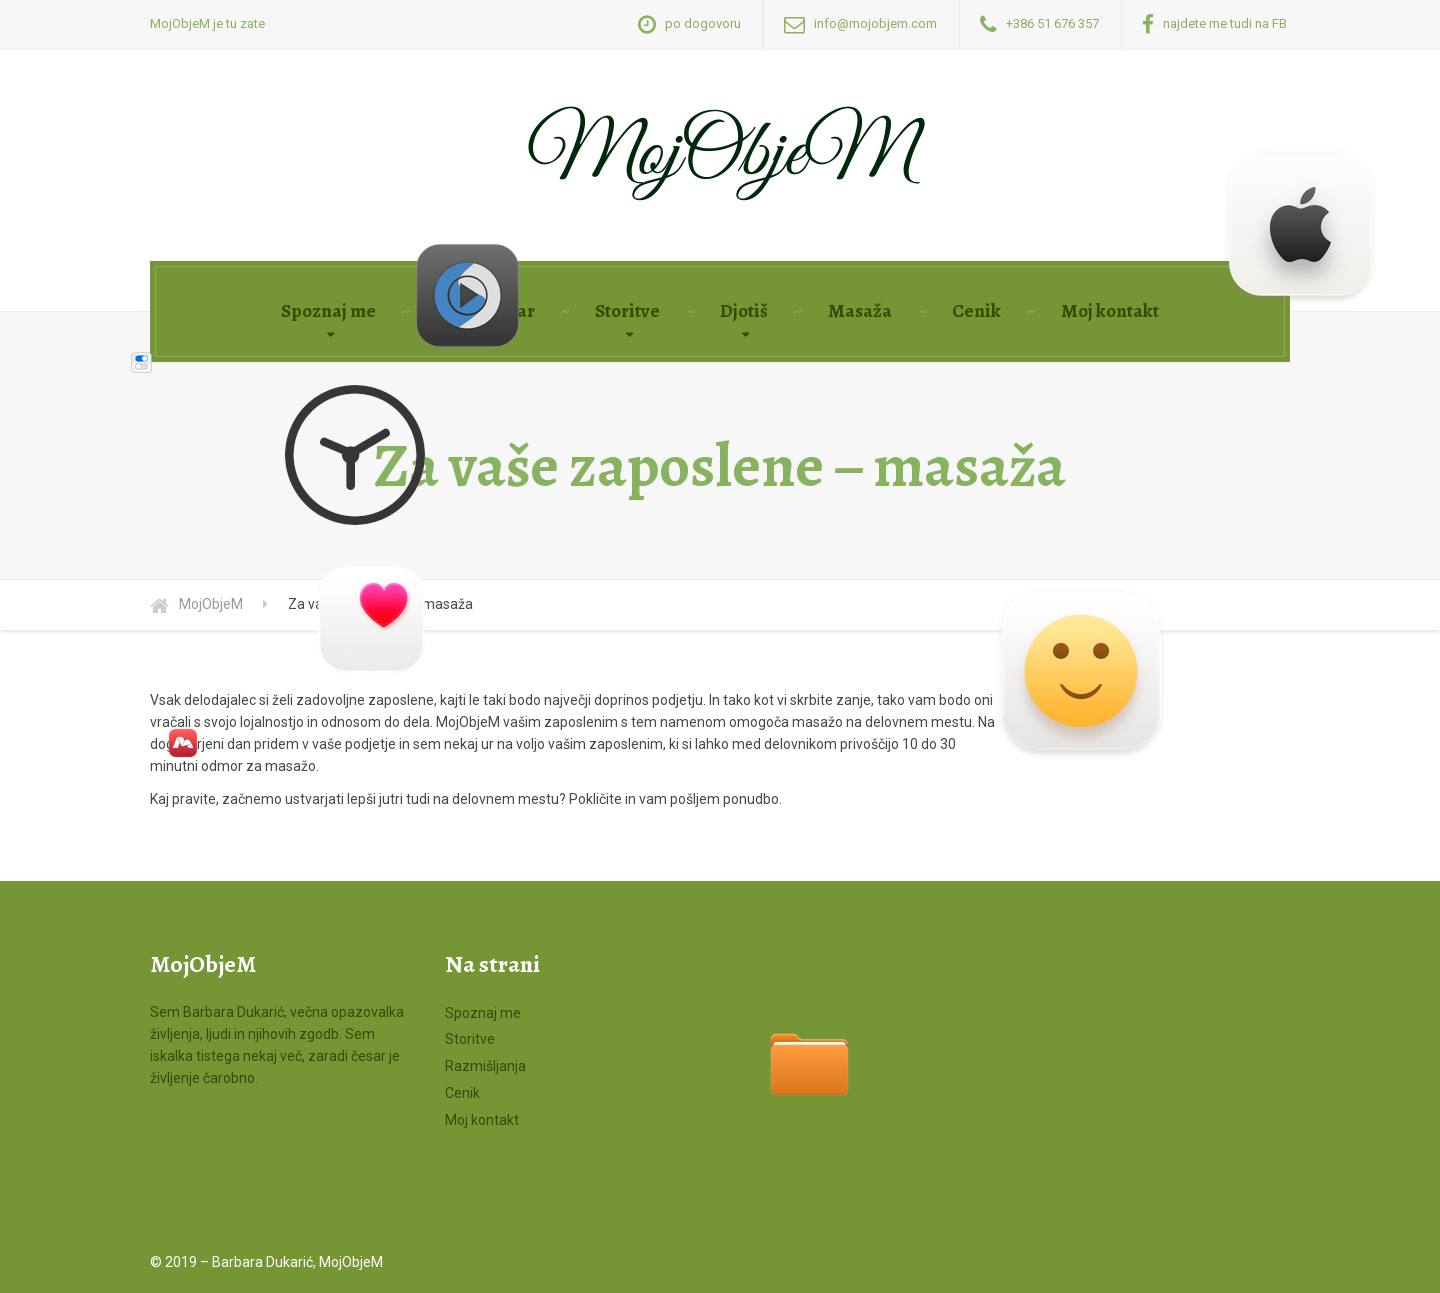 This screenshot has width=1440, height=1293. I want to click on open system preferences or settings, so click(1300, 224).